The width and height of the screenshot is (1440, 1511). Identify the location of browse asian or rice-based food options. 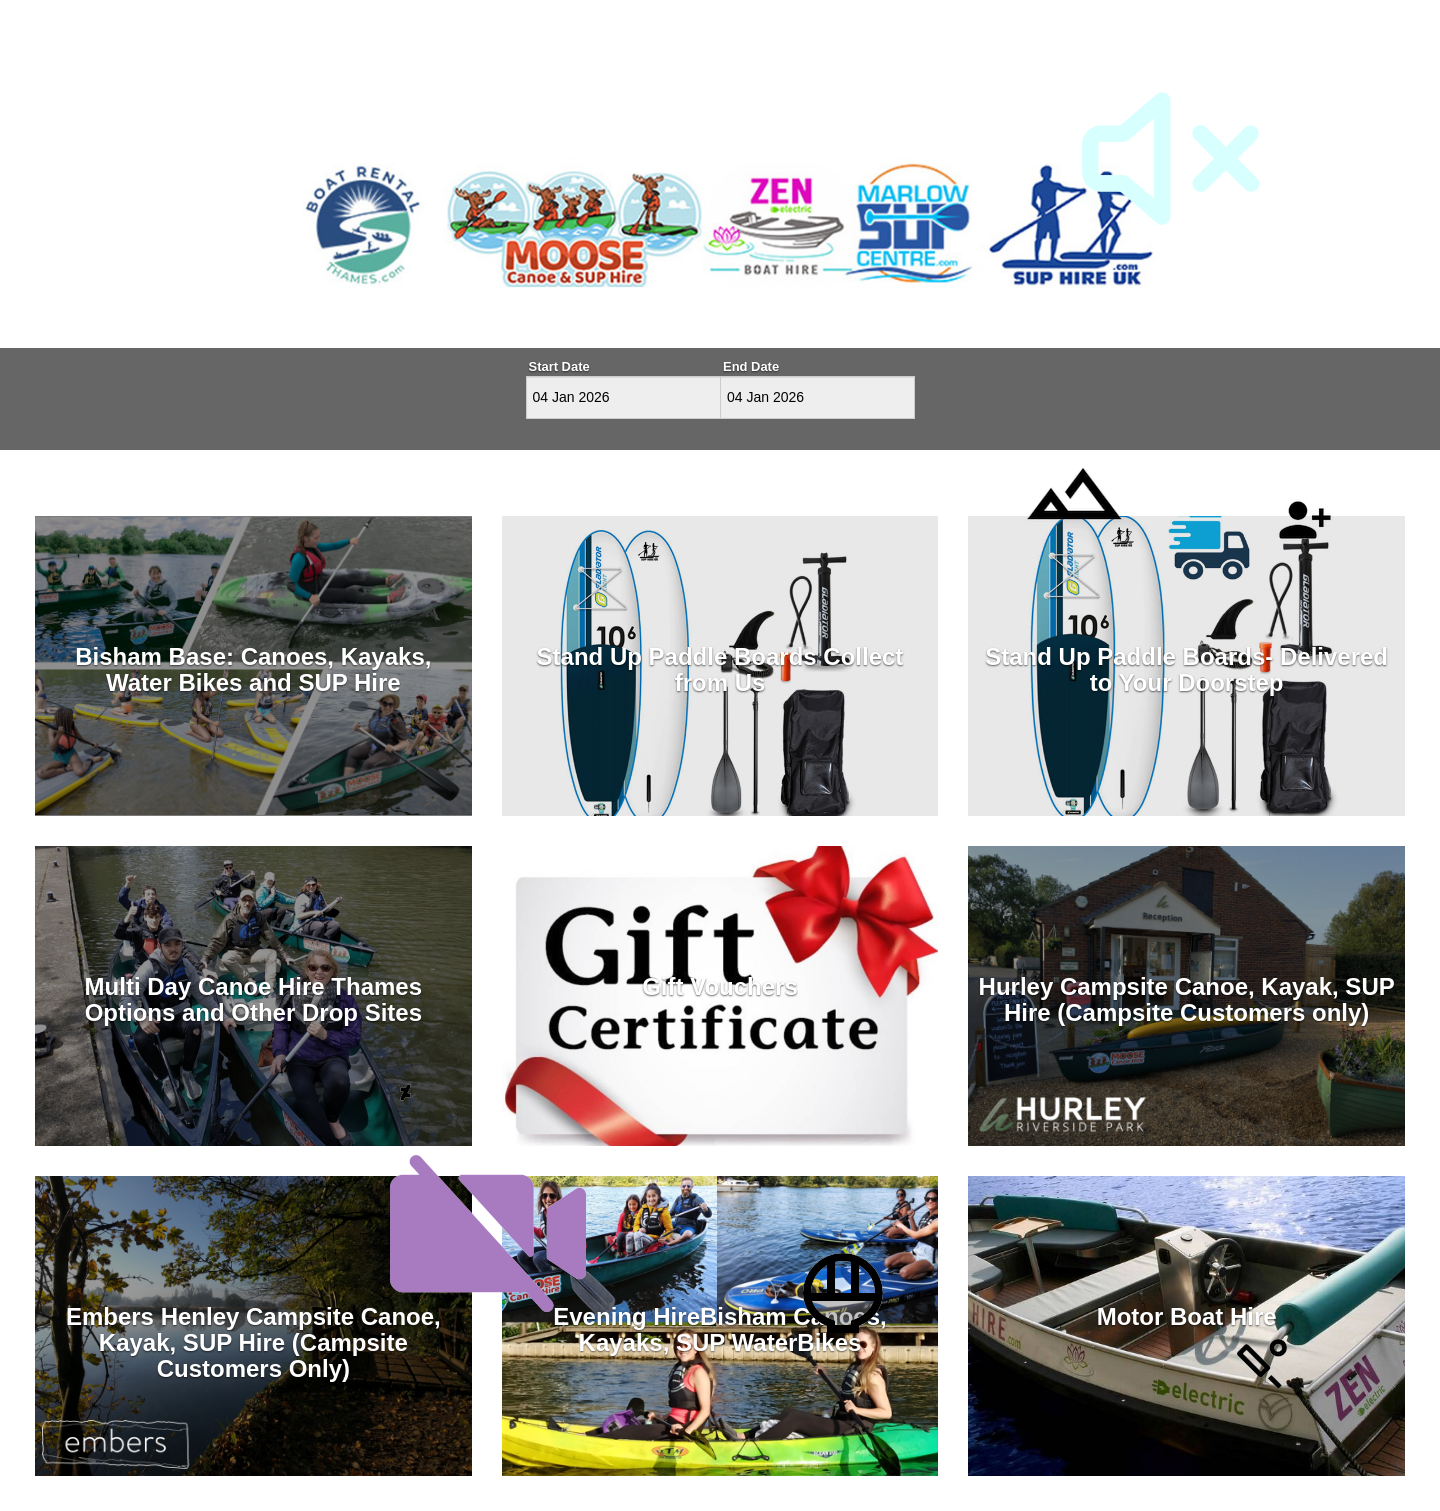
(843, 1293).